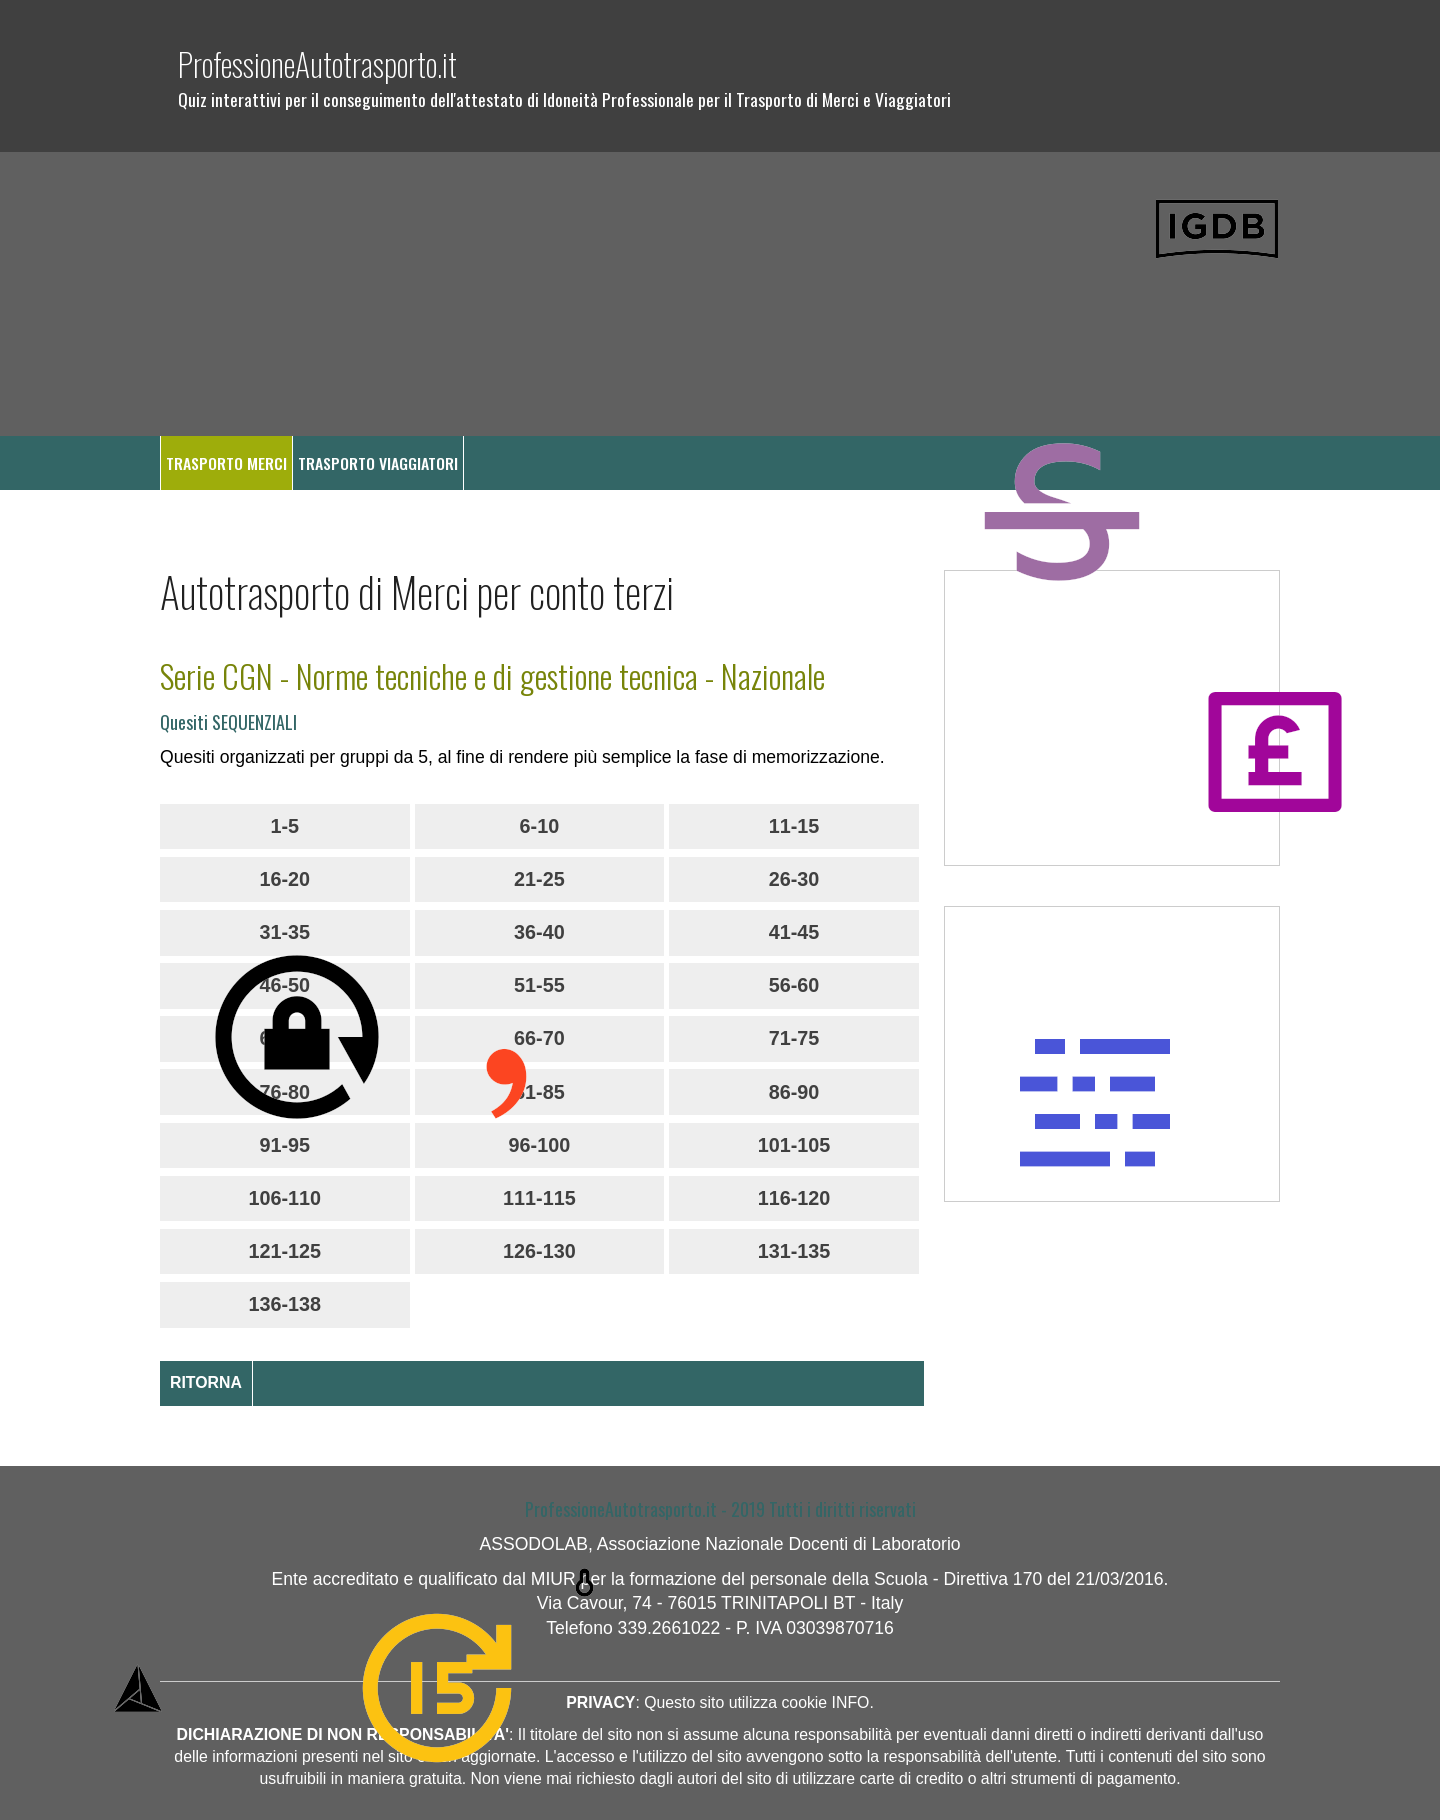 The width and height of the screenshot is (1440, 1820). What do you see at coordinates (138, 1688) in the screenshot?
I see `cmake build system logo` at bounding box center [138, 1688].